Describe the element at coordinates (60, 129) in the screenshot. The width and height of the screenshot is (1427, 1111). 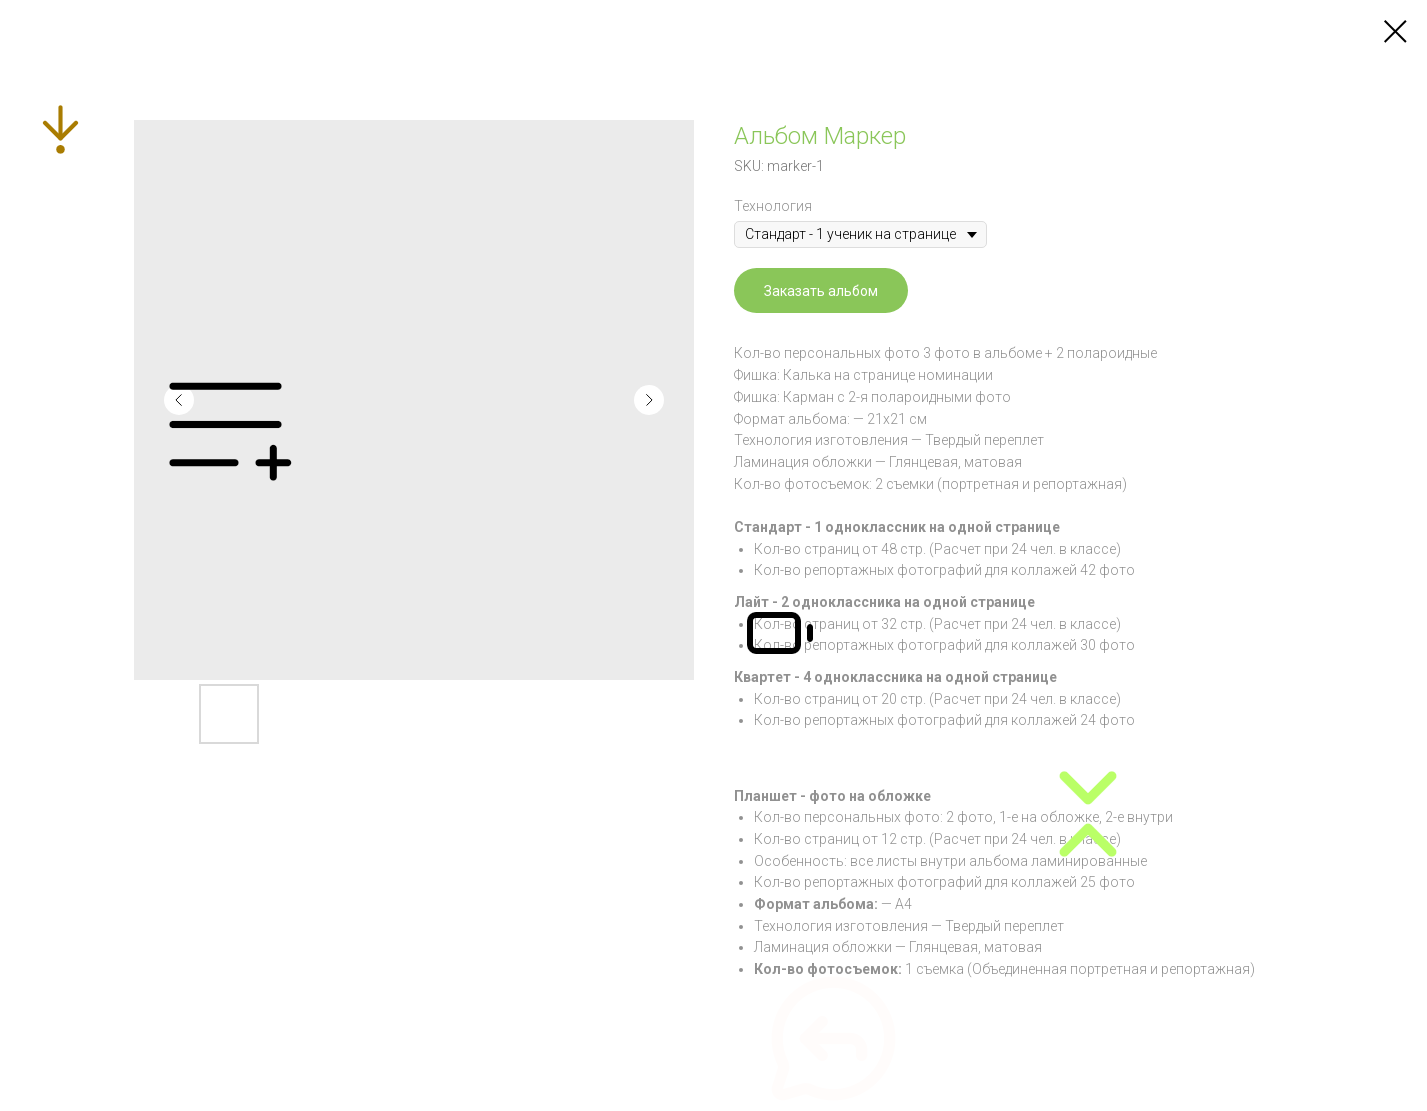
I see `download to a specific location` at that location.